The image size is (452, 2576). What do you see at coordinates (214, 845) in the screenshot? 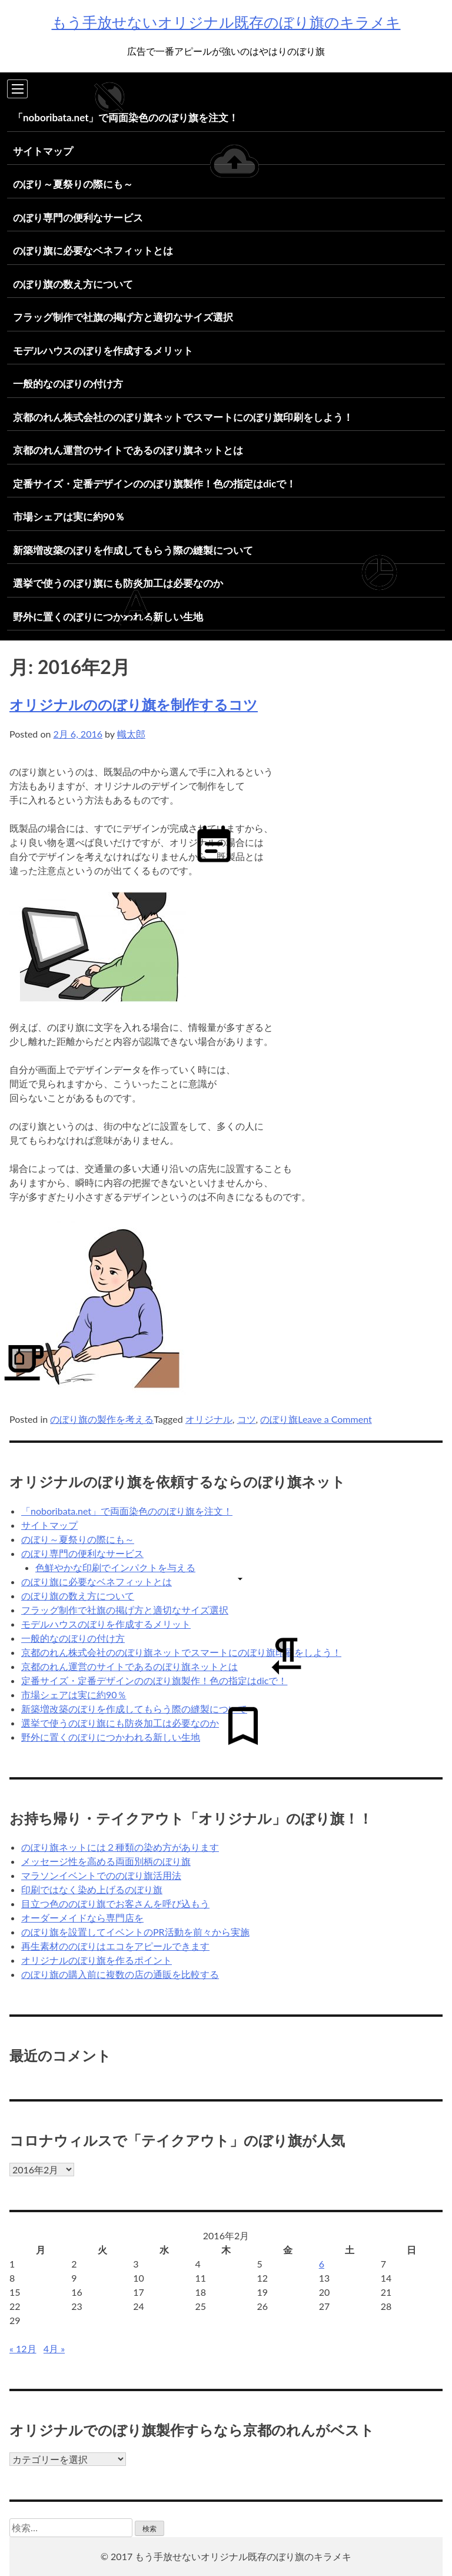
I see `view event details or notes` at bounding box center [214, 845].